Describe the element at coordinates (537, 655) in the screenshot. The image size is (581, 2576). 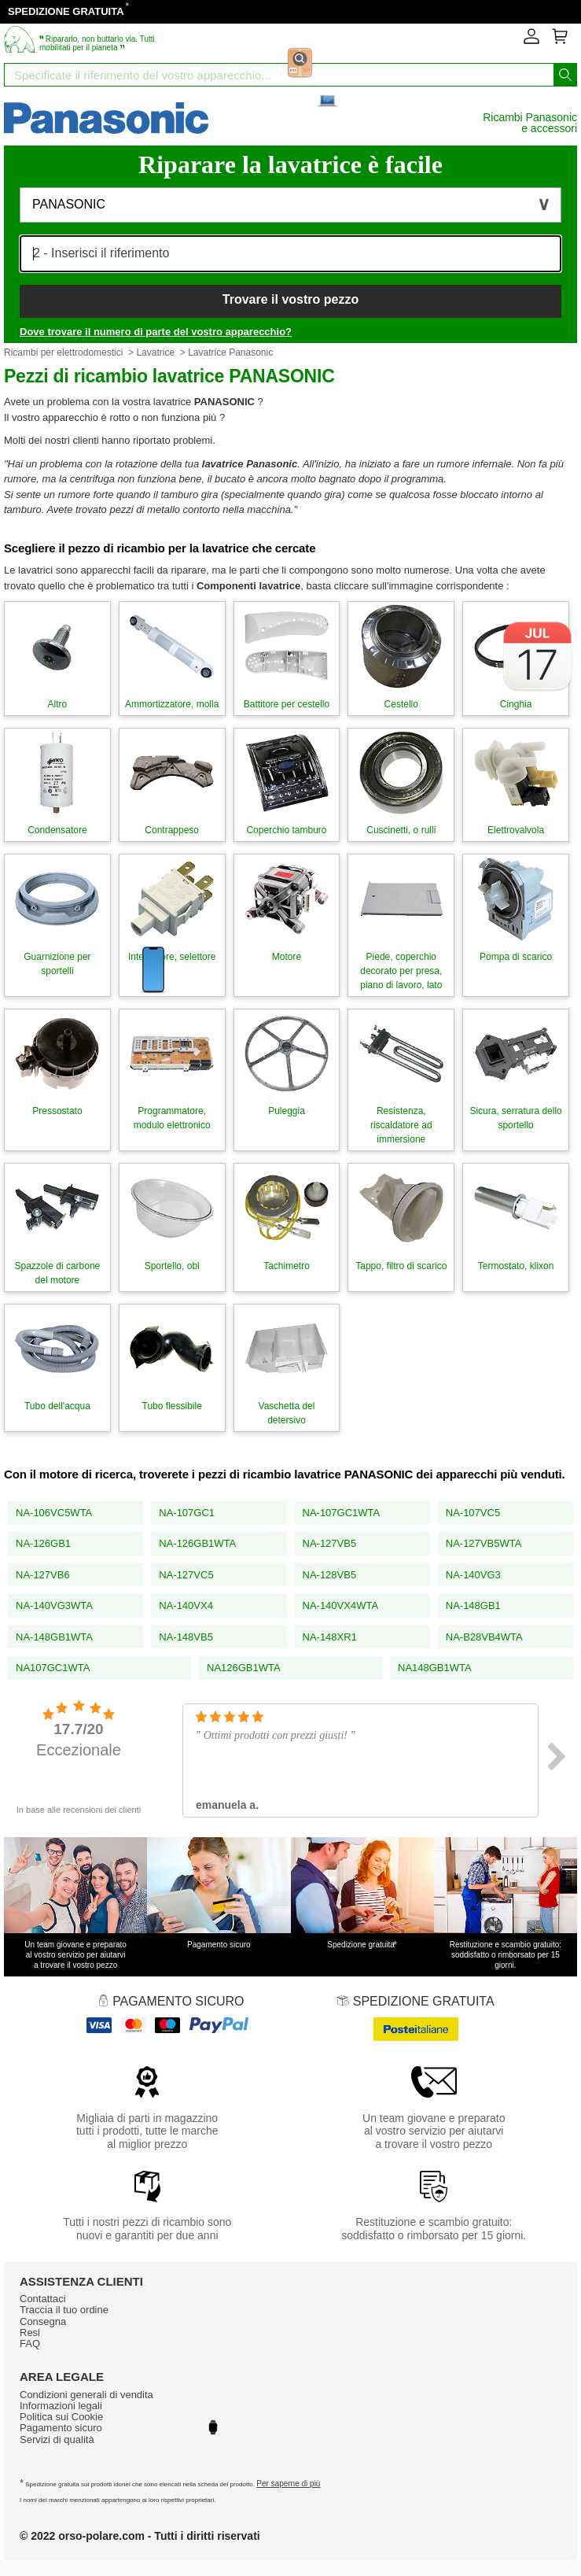
I see `view calendar events and reminders` at that location.